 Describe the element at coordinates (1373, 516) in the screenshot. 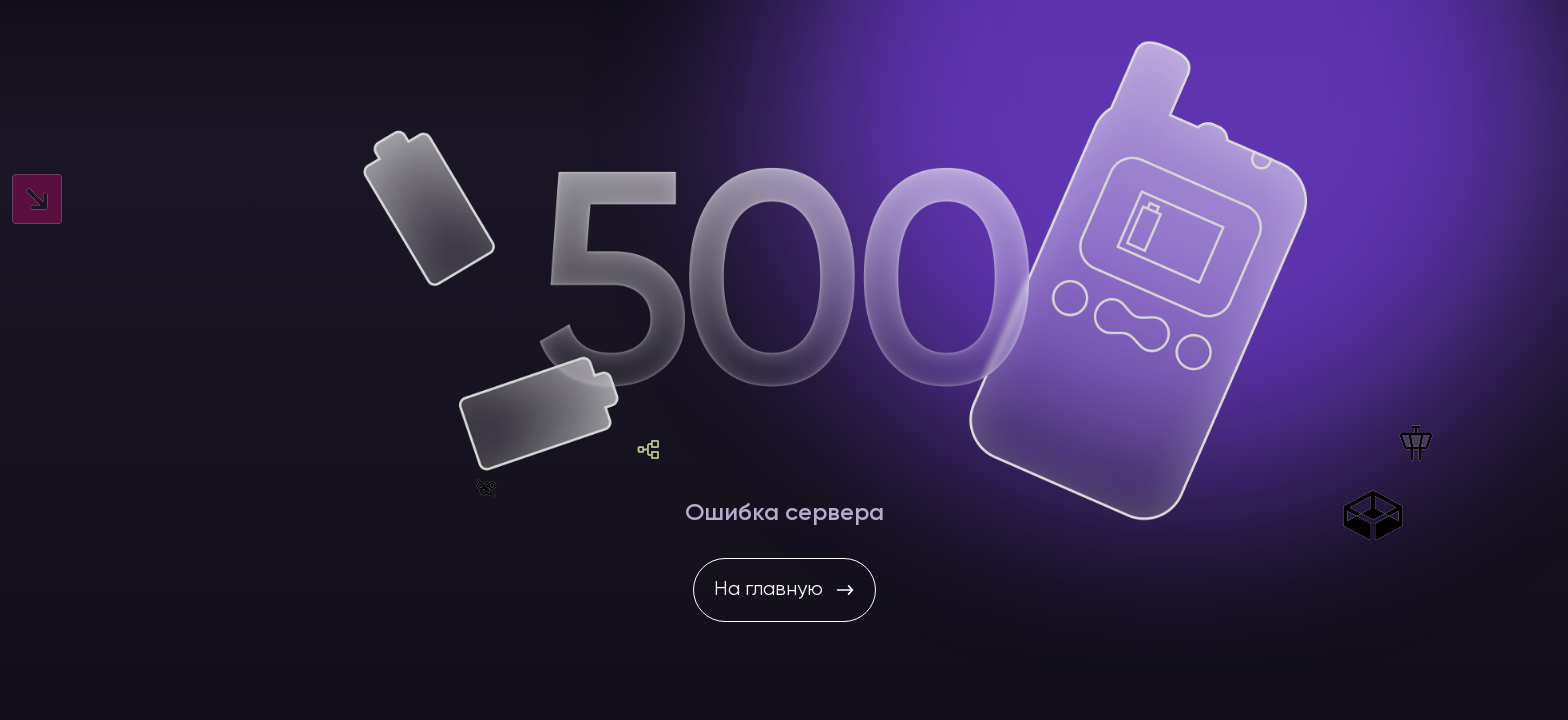

I see `open codepen to view or edit code snippets` at that location.